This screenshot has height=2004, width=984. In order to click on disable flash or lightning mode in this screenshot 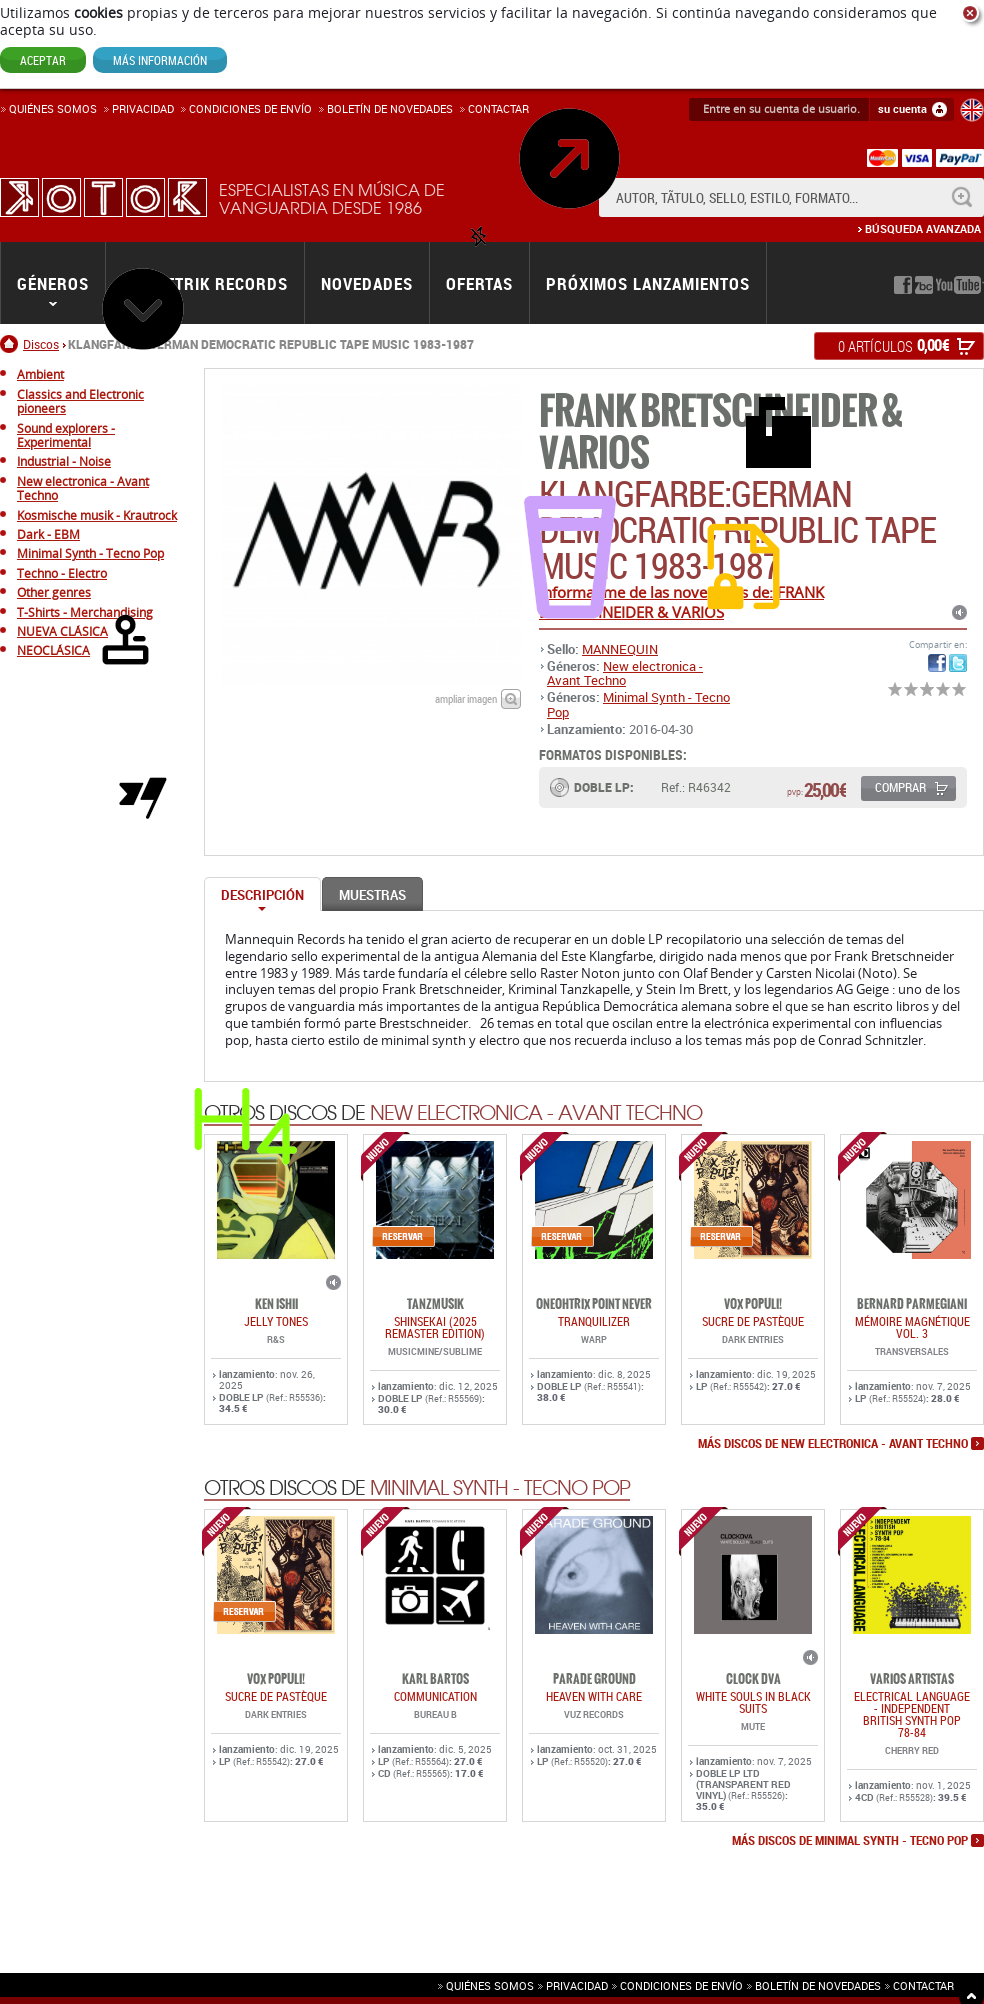, I will do `click(478, 236)`.